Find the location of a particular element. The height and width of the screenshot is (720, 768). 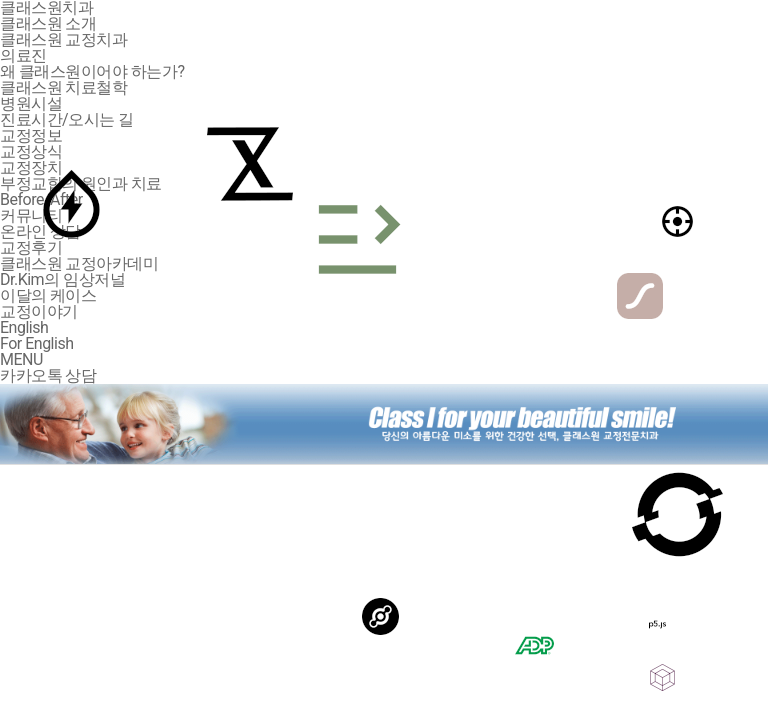

Red Hat OpenShift platform logo is located at coordinates (677, 514).